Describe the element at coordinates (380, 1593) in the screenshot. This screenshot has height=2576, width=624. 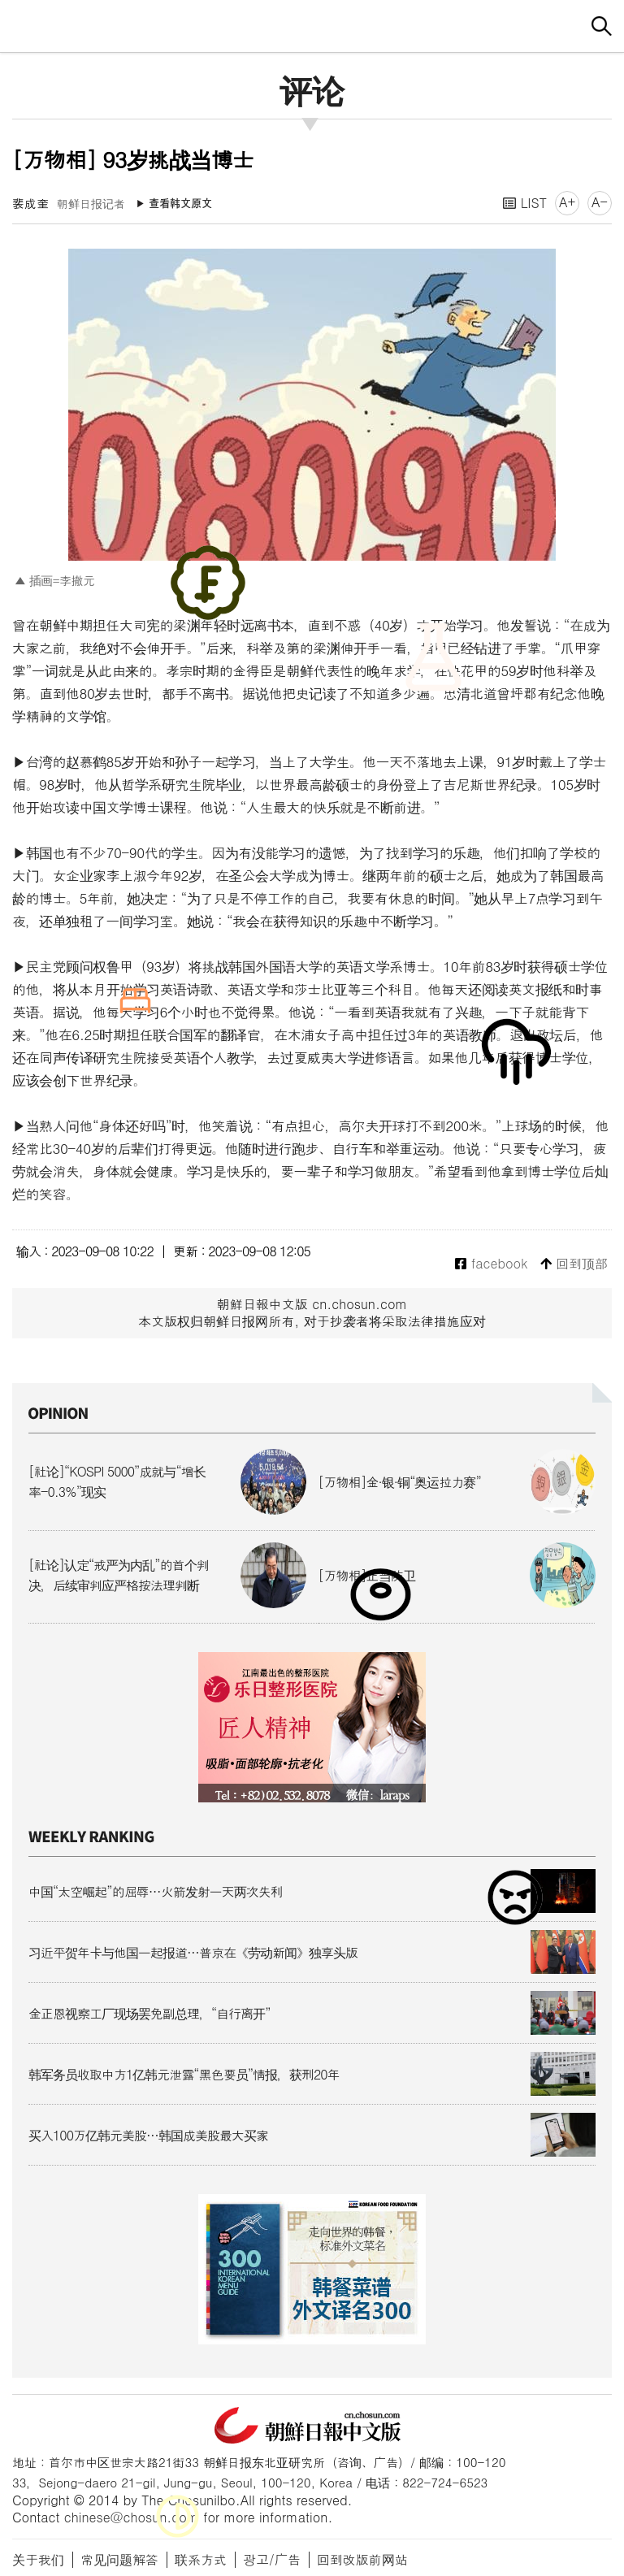
I see `select a 3D torus shape in modeling software` at that location.